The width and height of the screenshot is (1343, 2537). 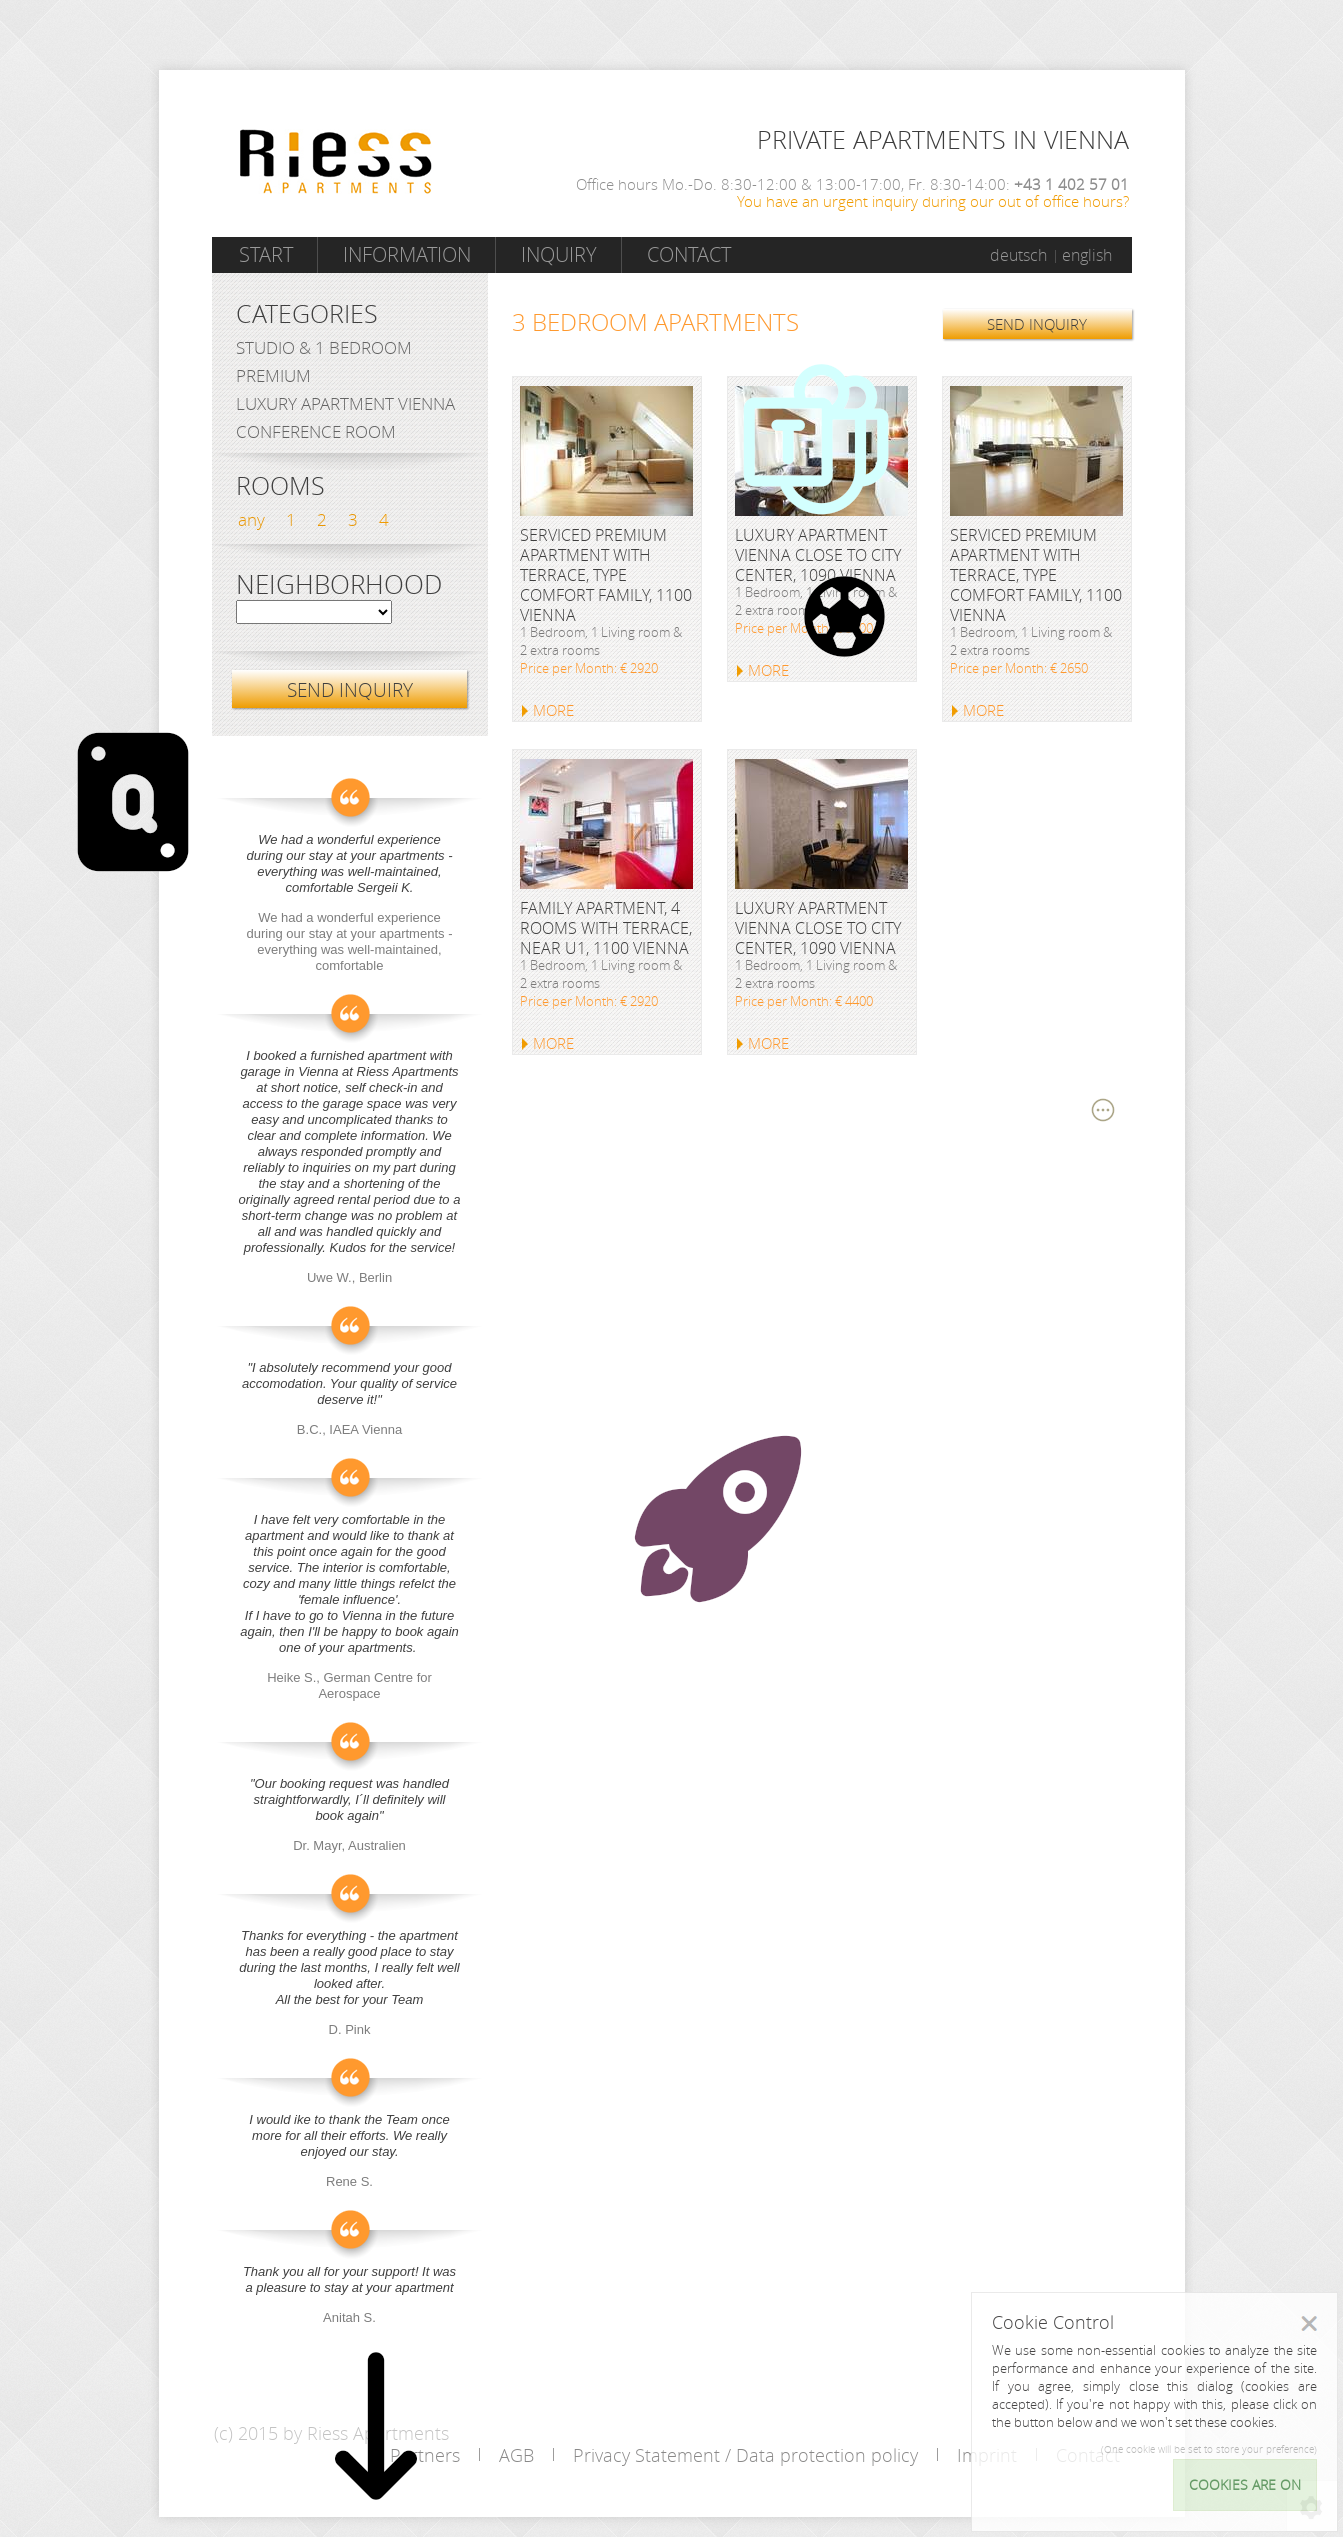 I want to click on access more options or actions, so click(x=1103, y=1110).